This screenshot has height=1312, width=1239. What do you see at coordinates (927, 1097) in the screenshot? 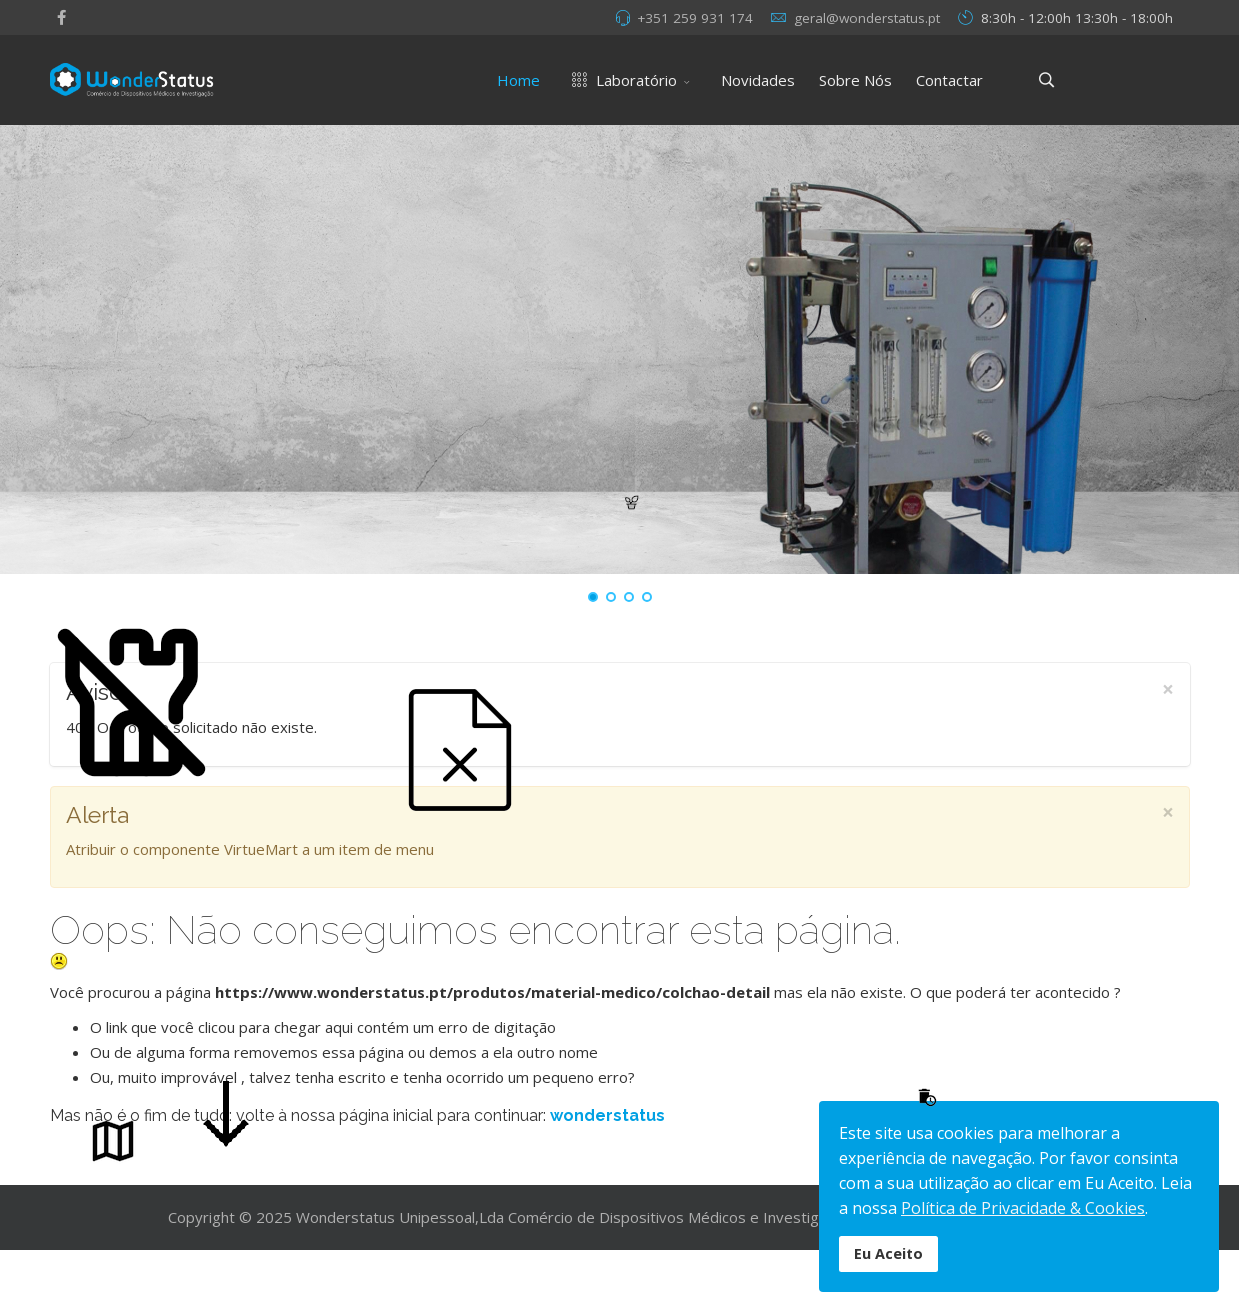
I see `set items to automatically delete after a time period` at bounding box center [927, 1097].